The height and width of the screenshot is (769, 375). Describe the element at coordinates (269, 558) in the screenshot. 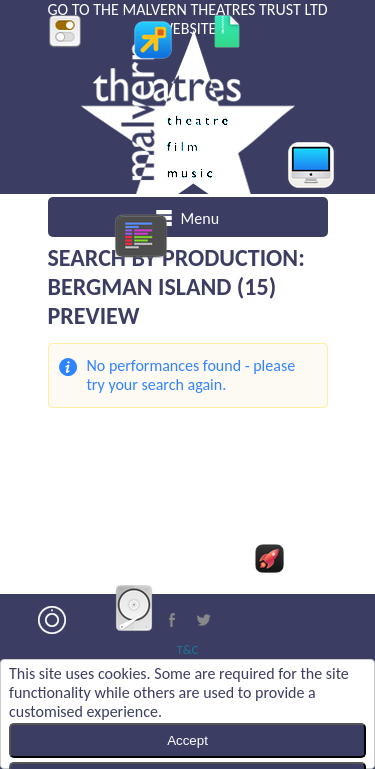

I see `open the games app or library` at that location.